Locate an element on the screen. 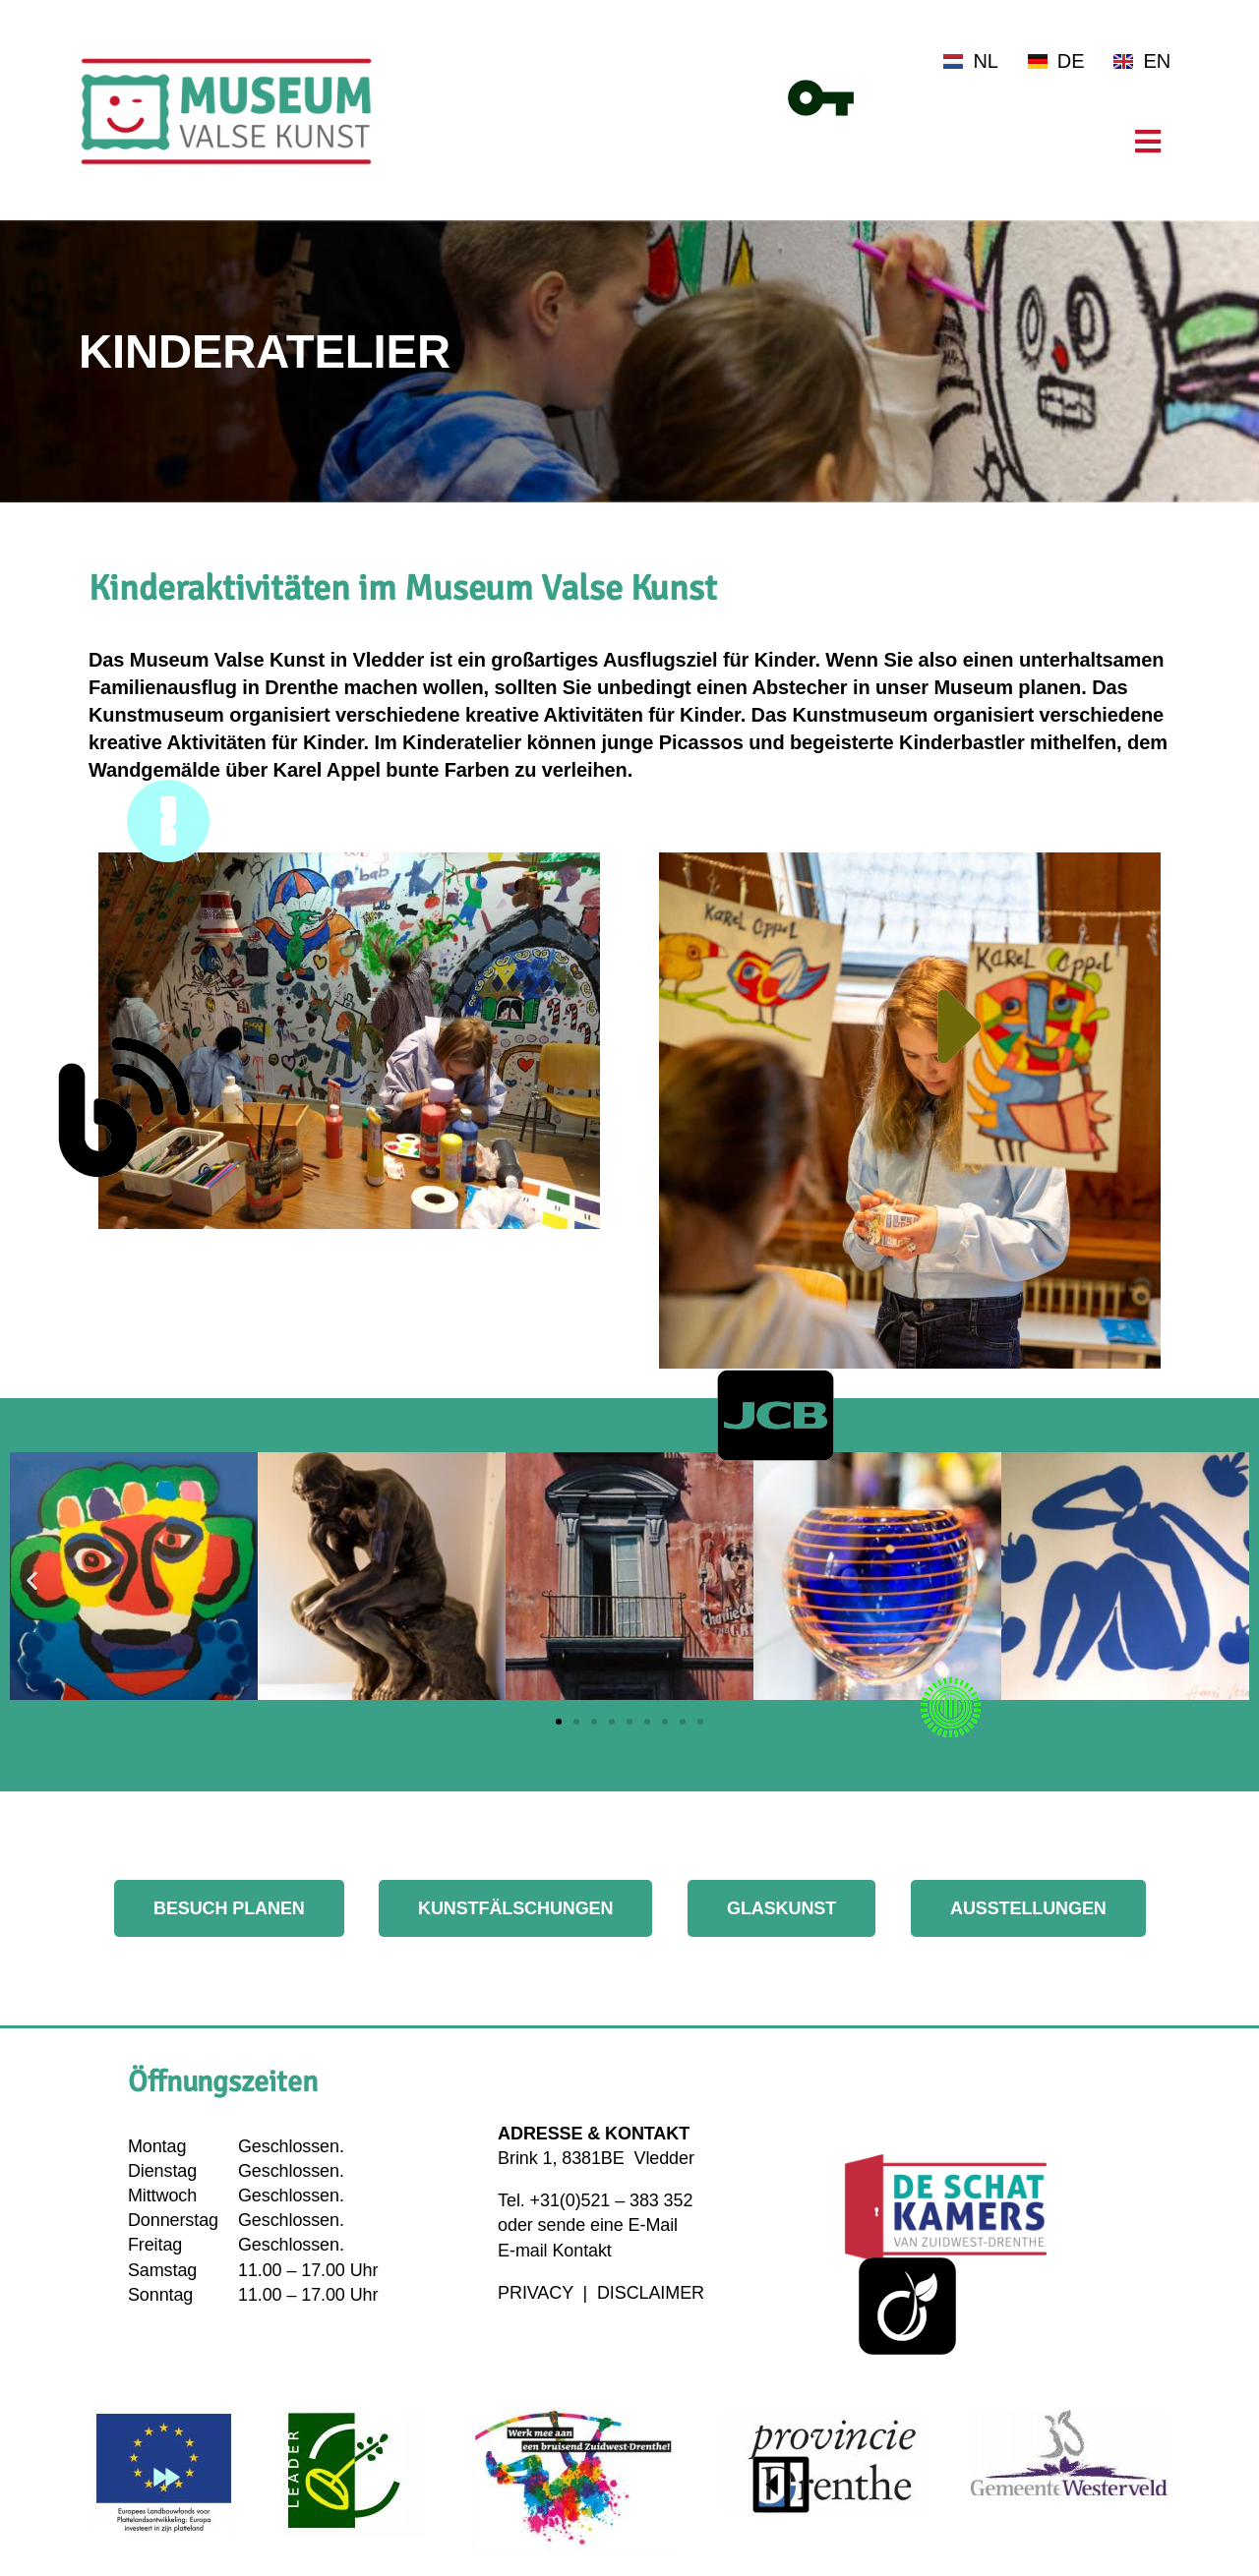 The width and height of the screenshot is (1259, 2576). viadeo social network logo is located at coordinates (907, 2306).